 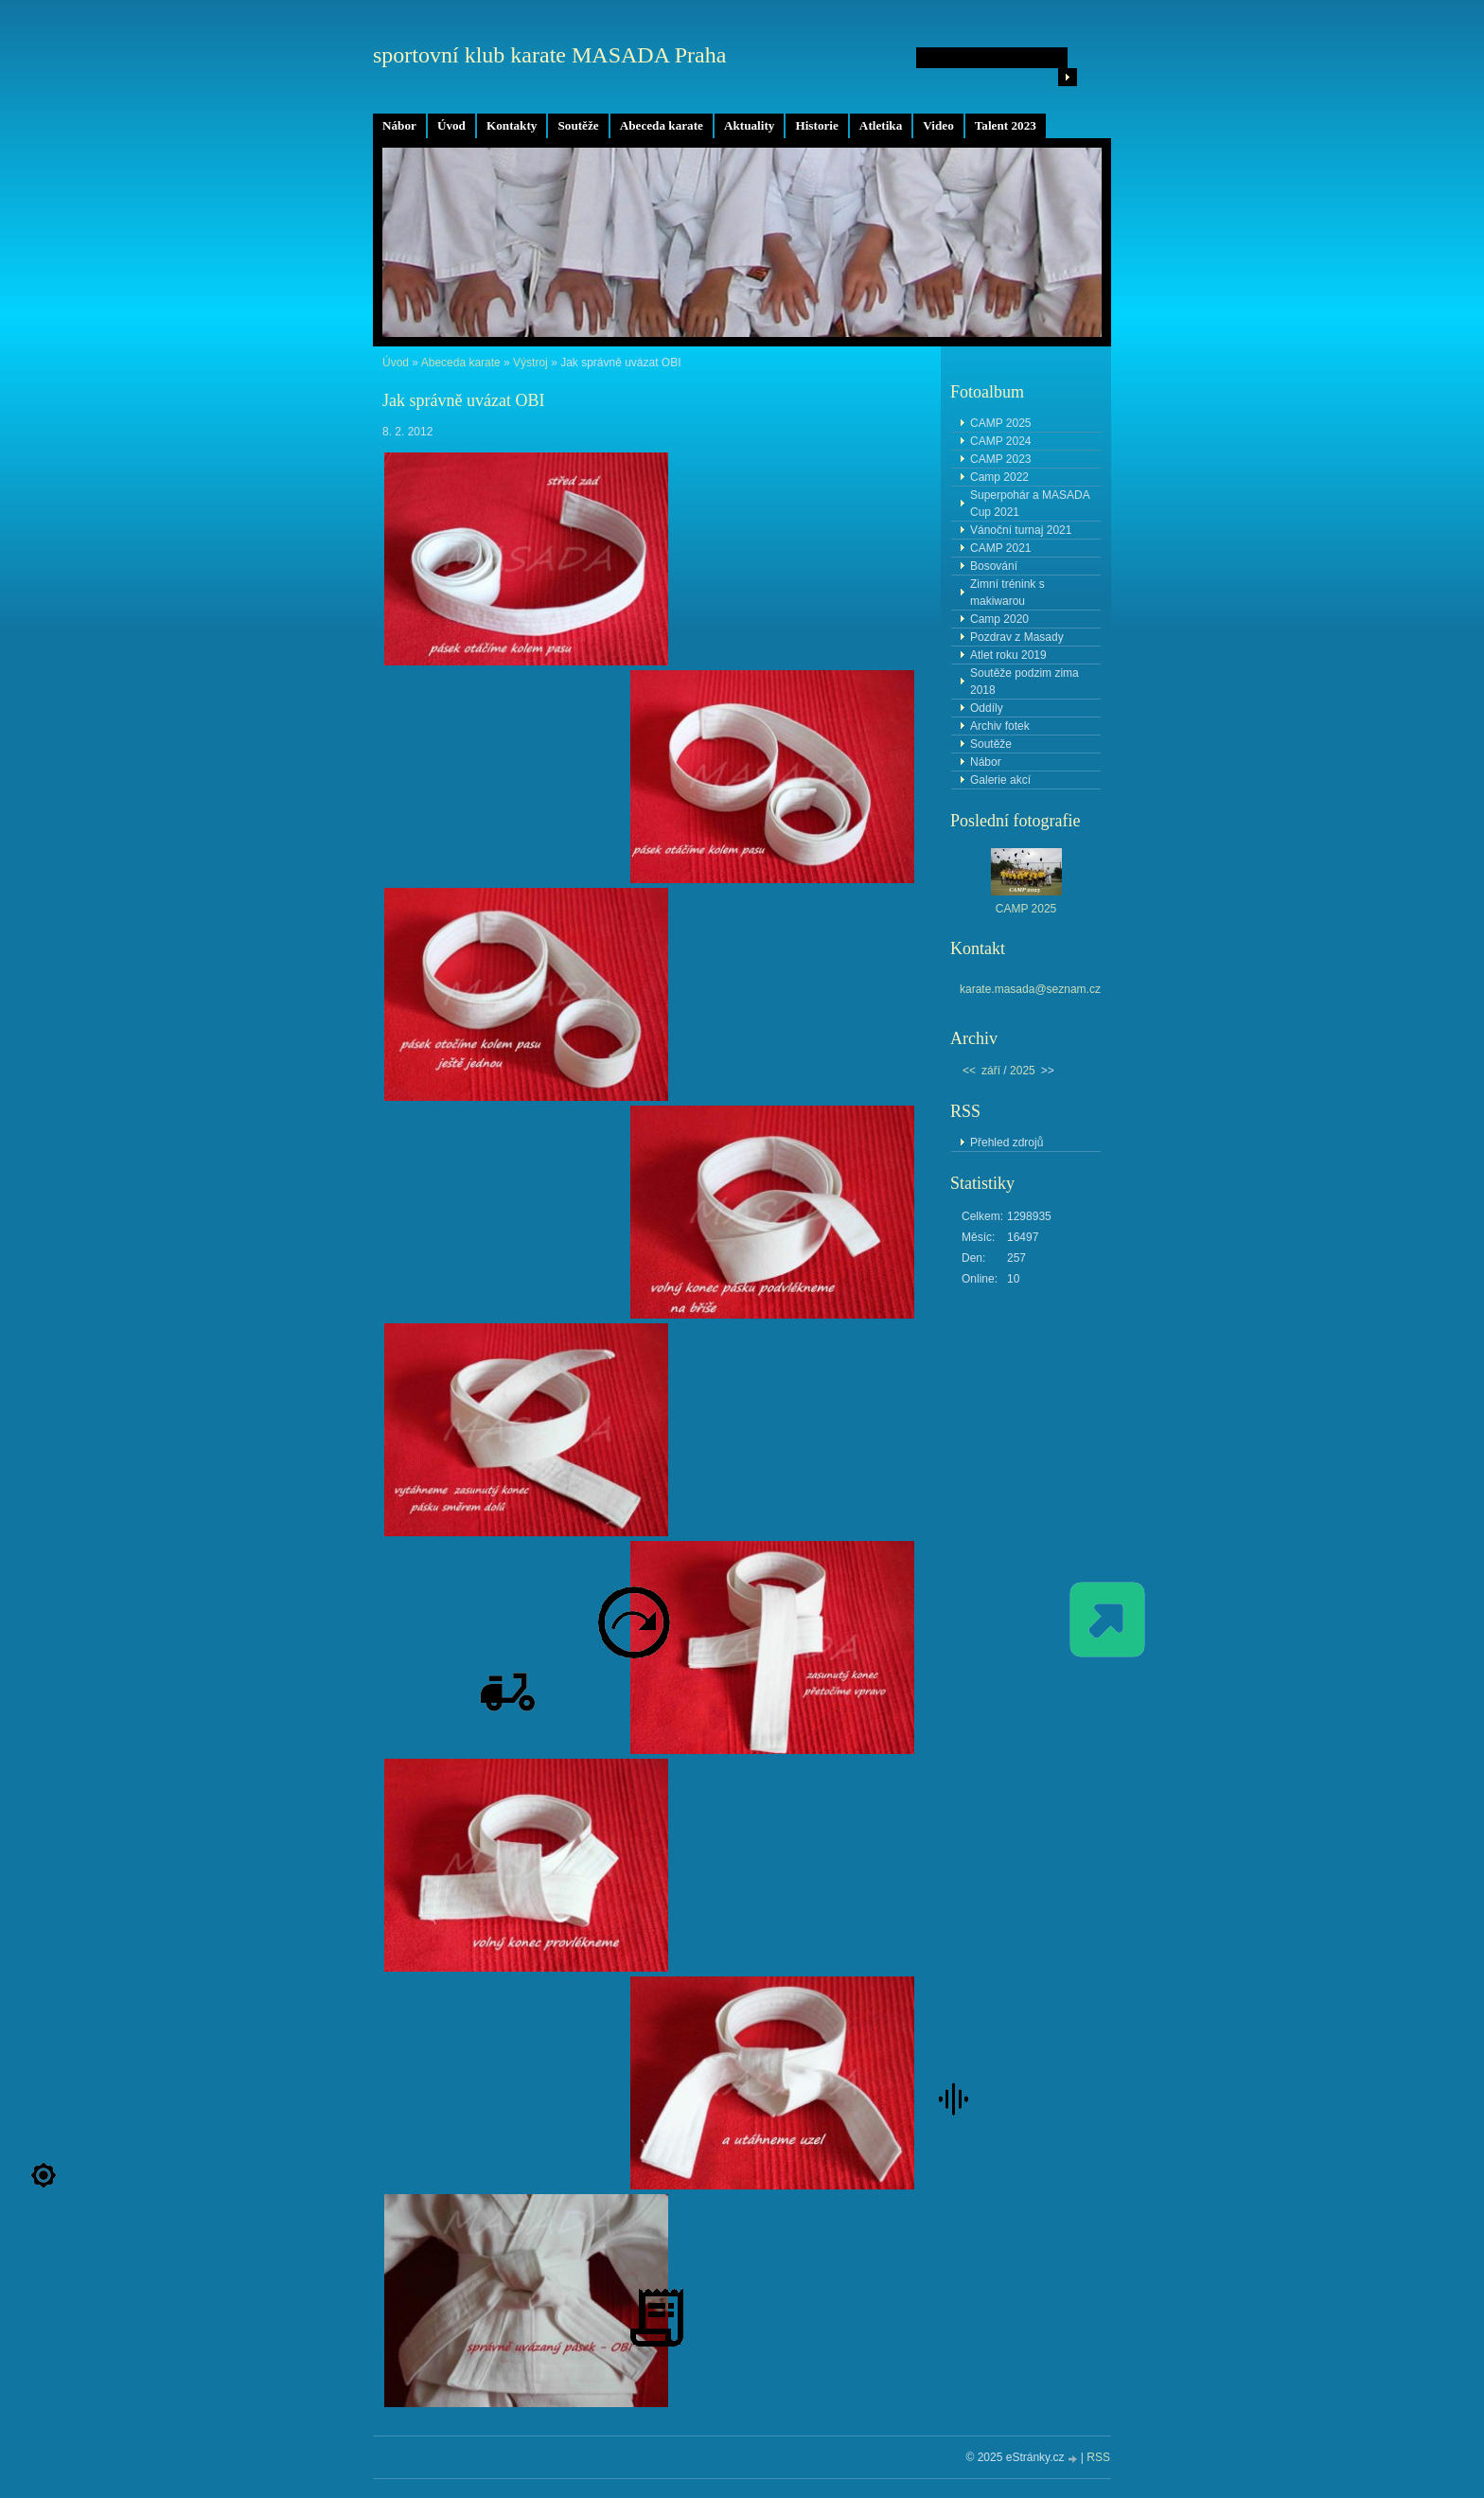 I want to click on increase screen brightness, so click(x=44, y=2175).